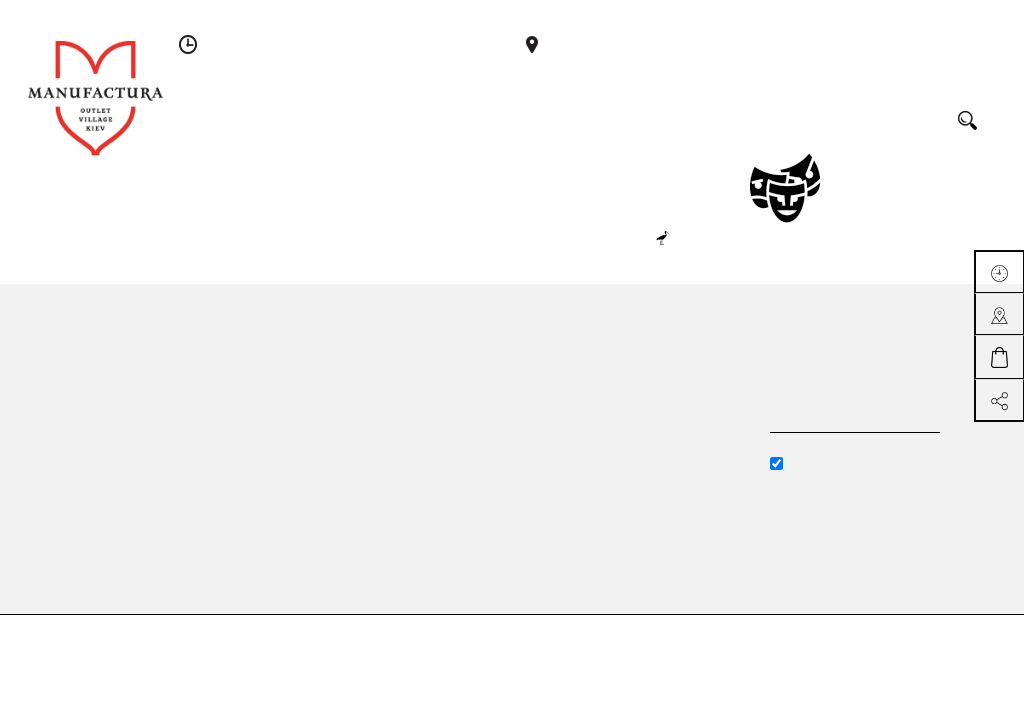 The height and width of the screenshot is (720, 1024). I want to click on access theater or entertainment section, so click(785, 187).